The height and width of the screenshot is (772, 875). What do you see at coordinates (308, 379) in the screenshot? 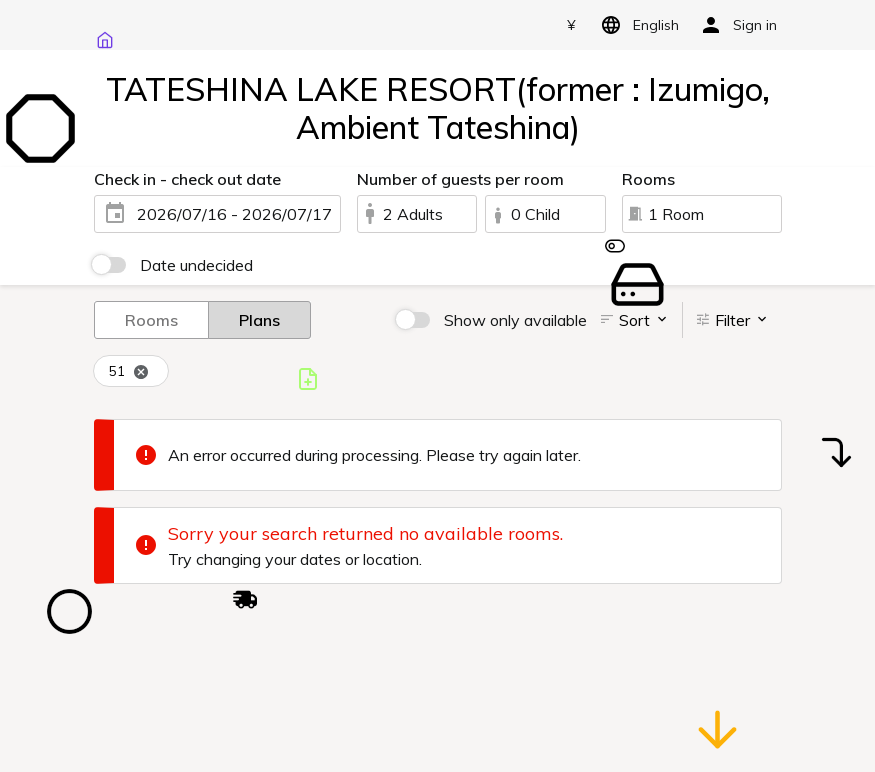
I see `create a new file` at bounding box center [308, 379].